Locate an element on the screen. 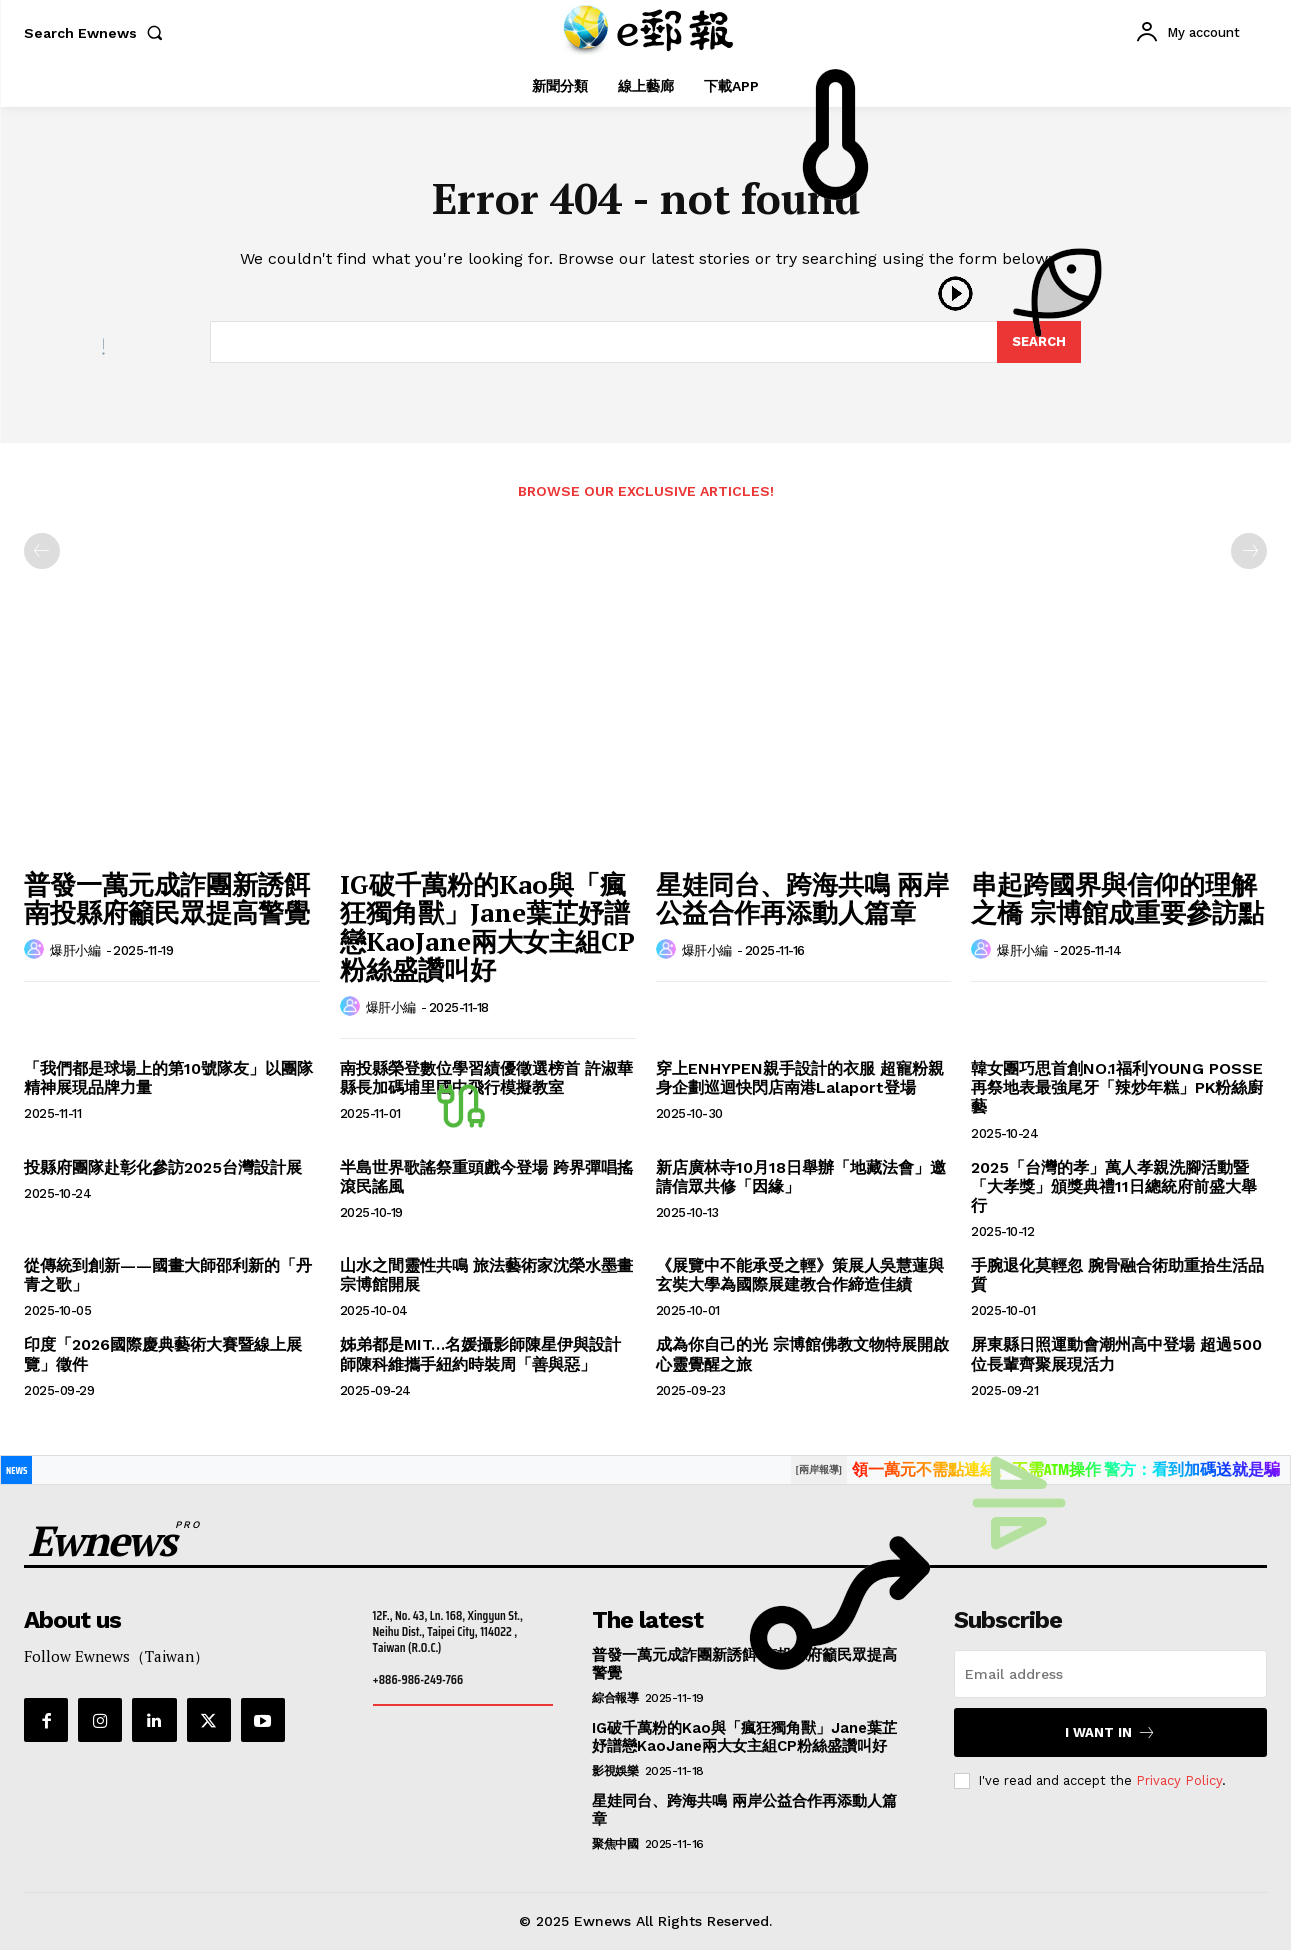 Image resolution: width=1291 pixels, height=1950 pixels. navigate to the next step in a workflow is located at coordinates (840, 1603).